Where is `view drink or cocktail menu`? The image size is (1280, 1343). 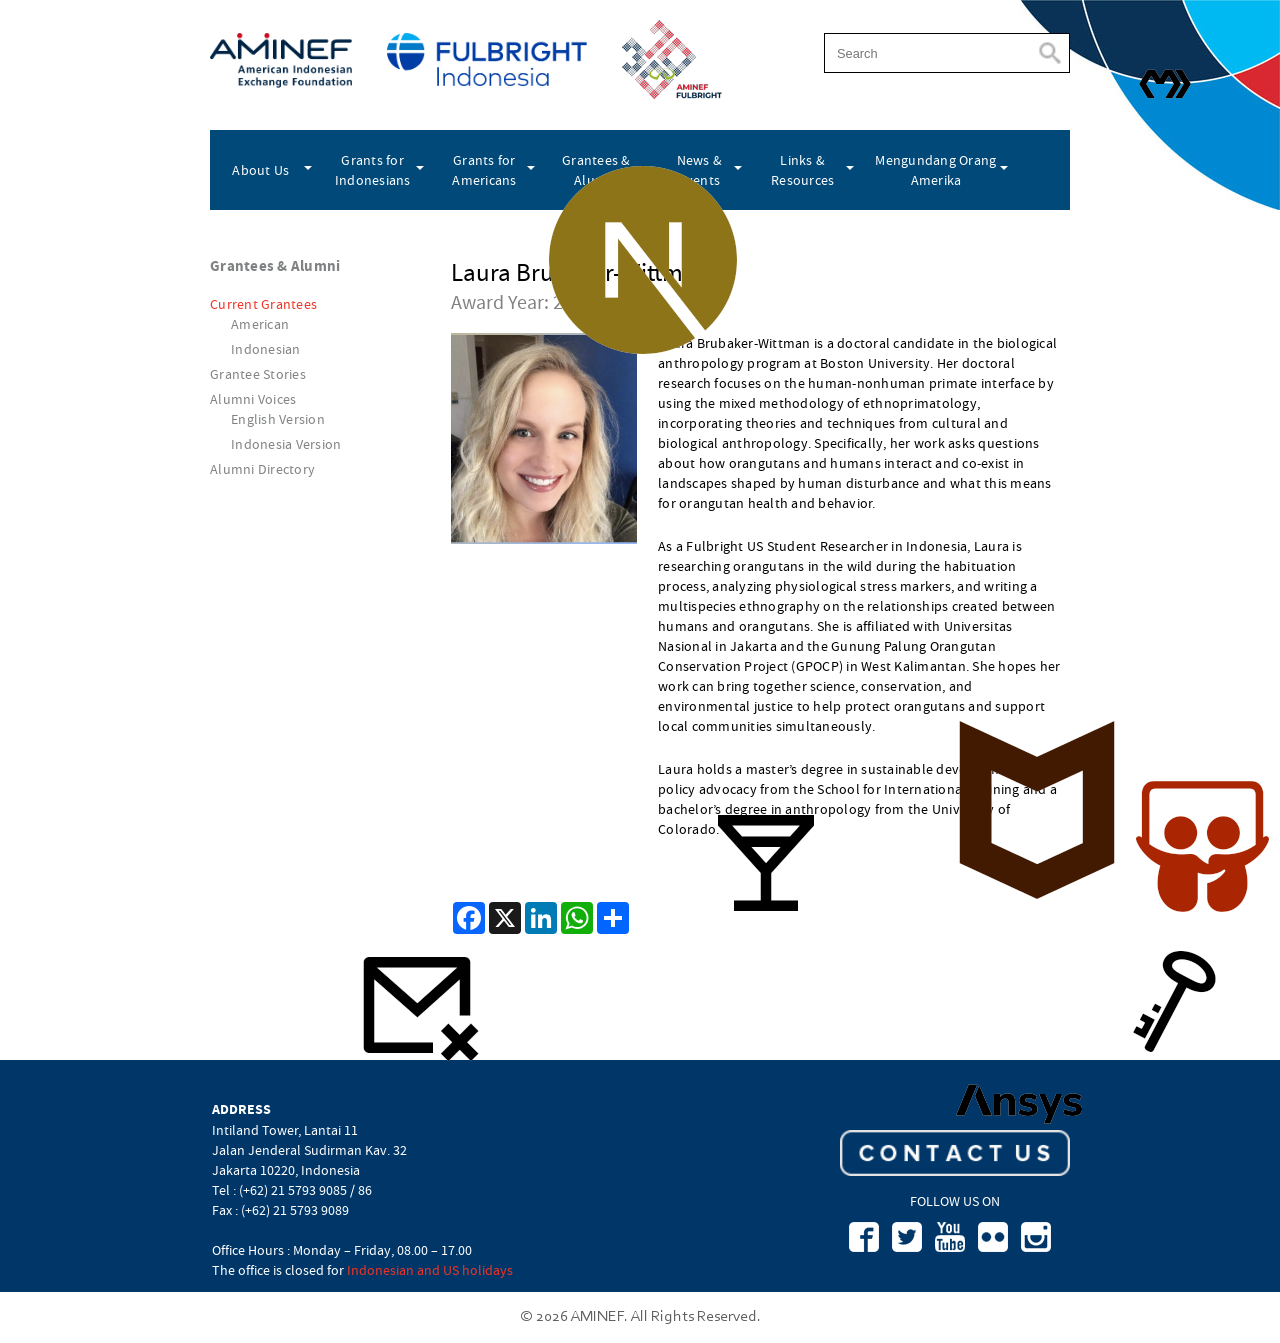
view drink or cocktail menu is located at coordinates (766, 863).